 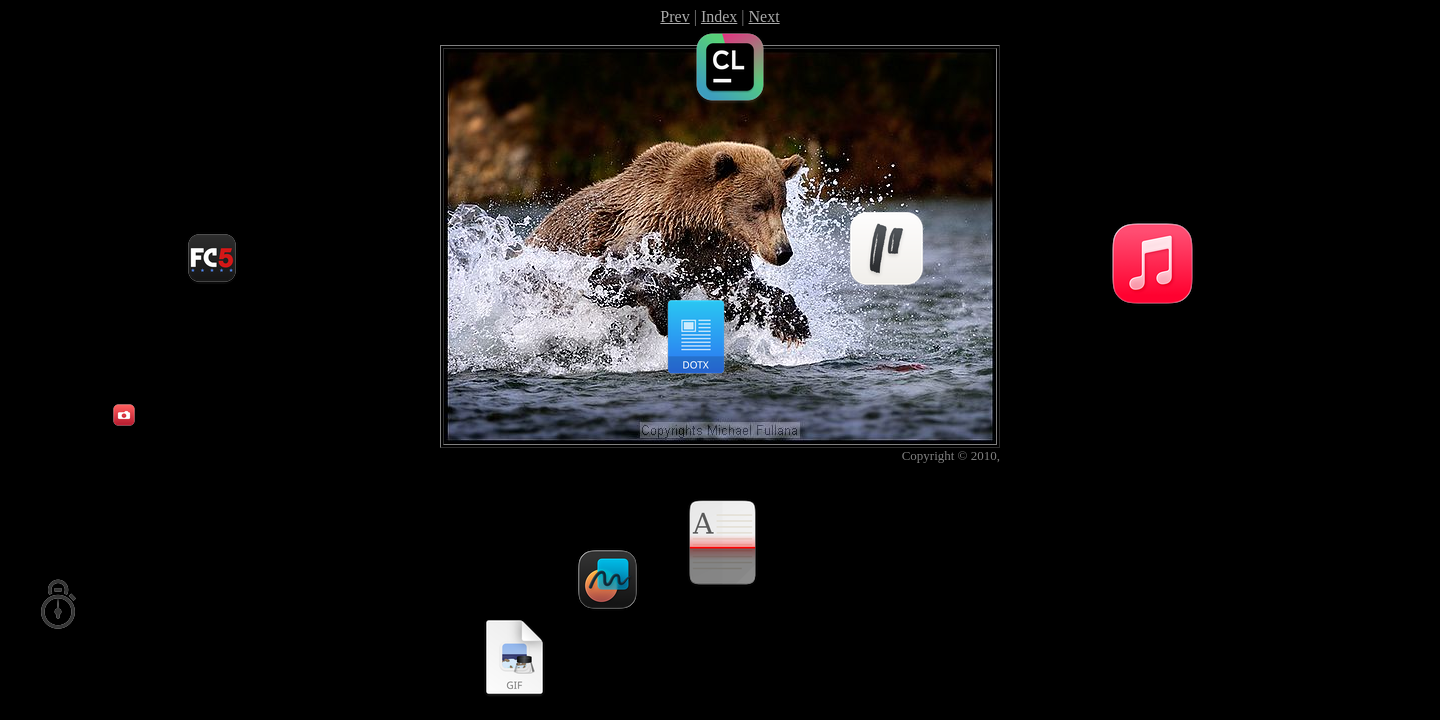 I want to click on launch far cry 5 game, so click(x=212, y=258).